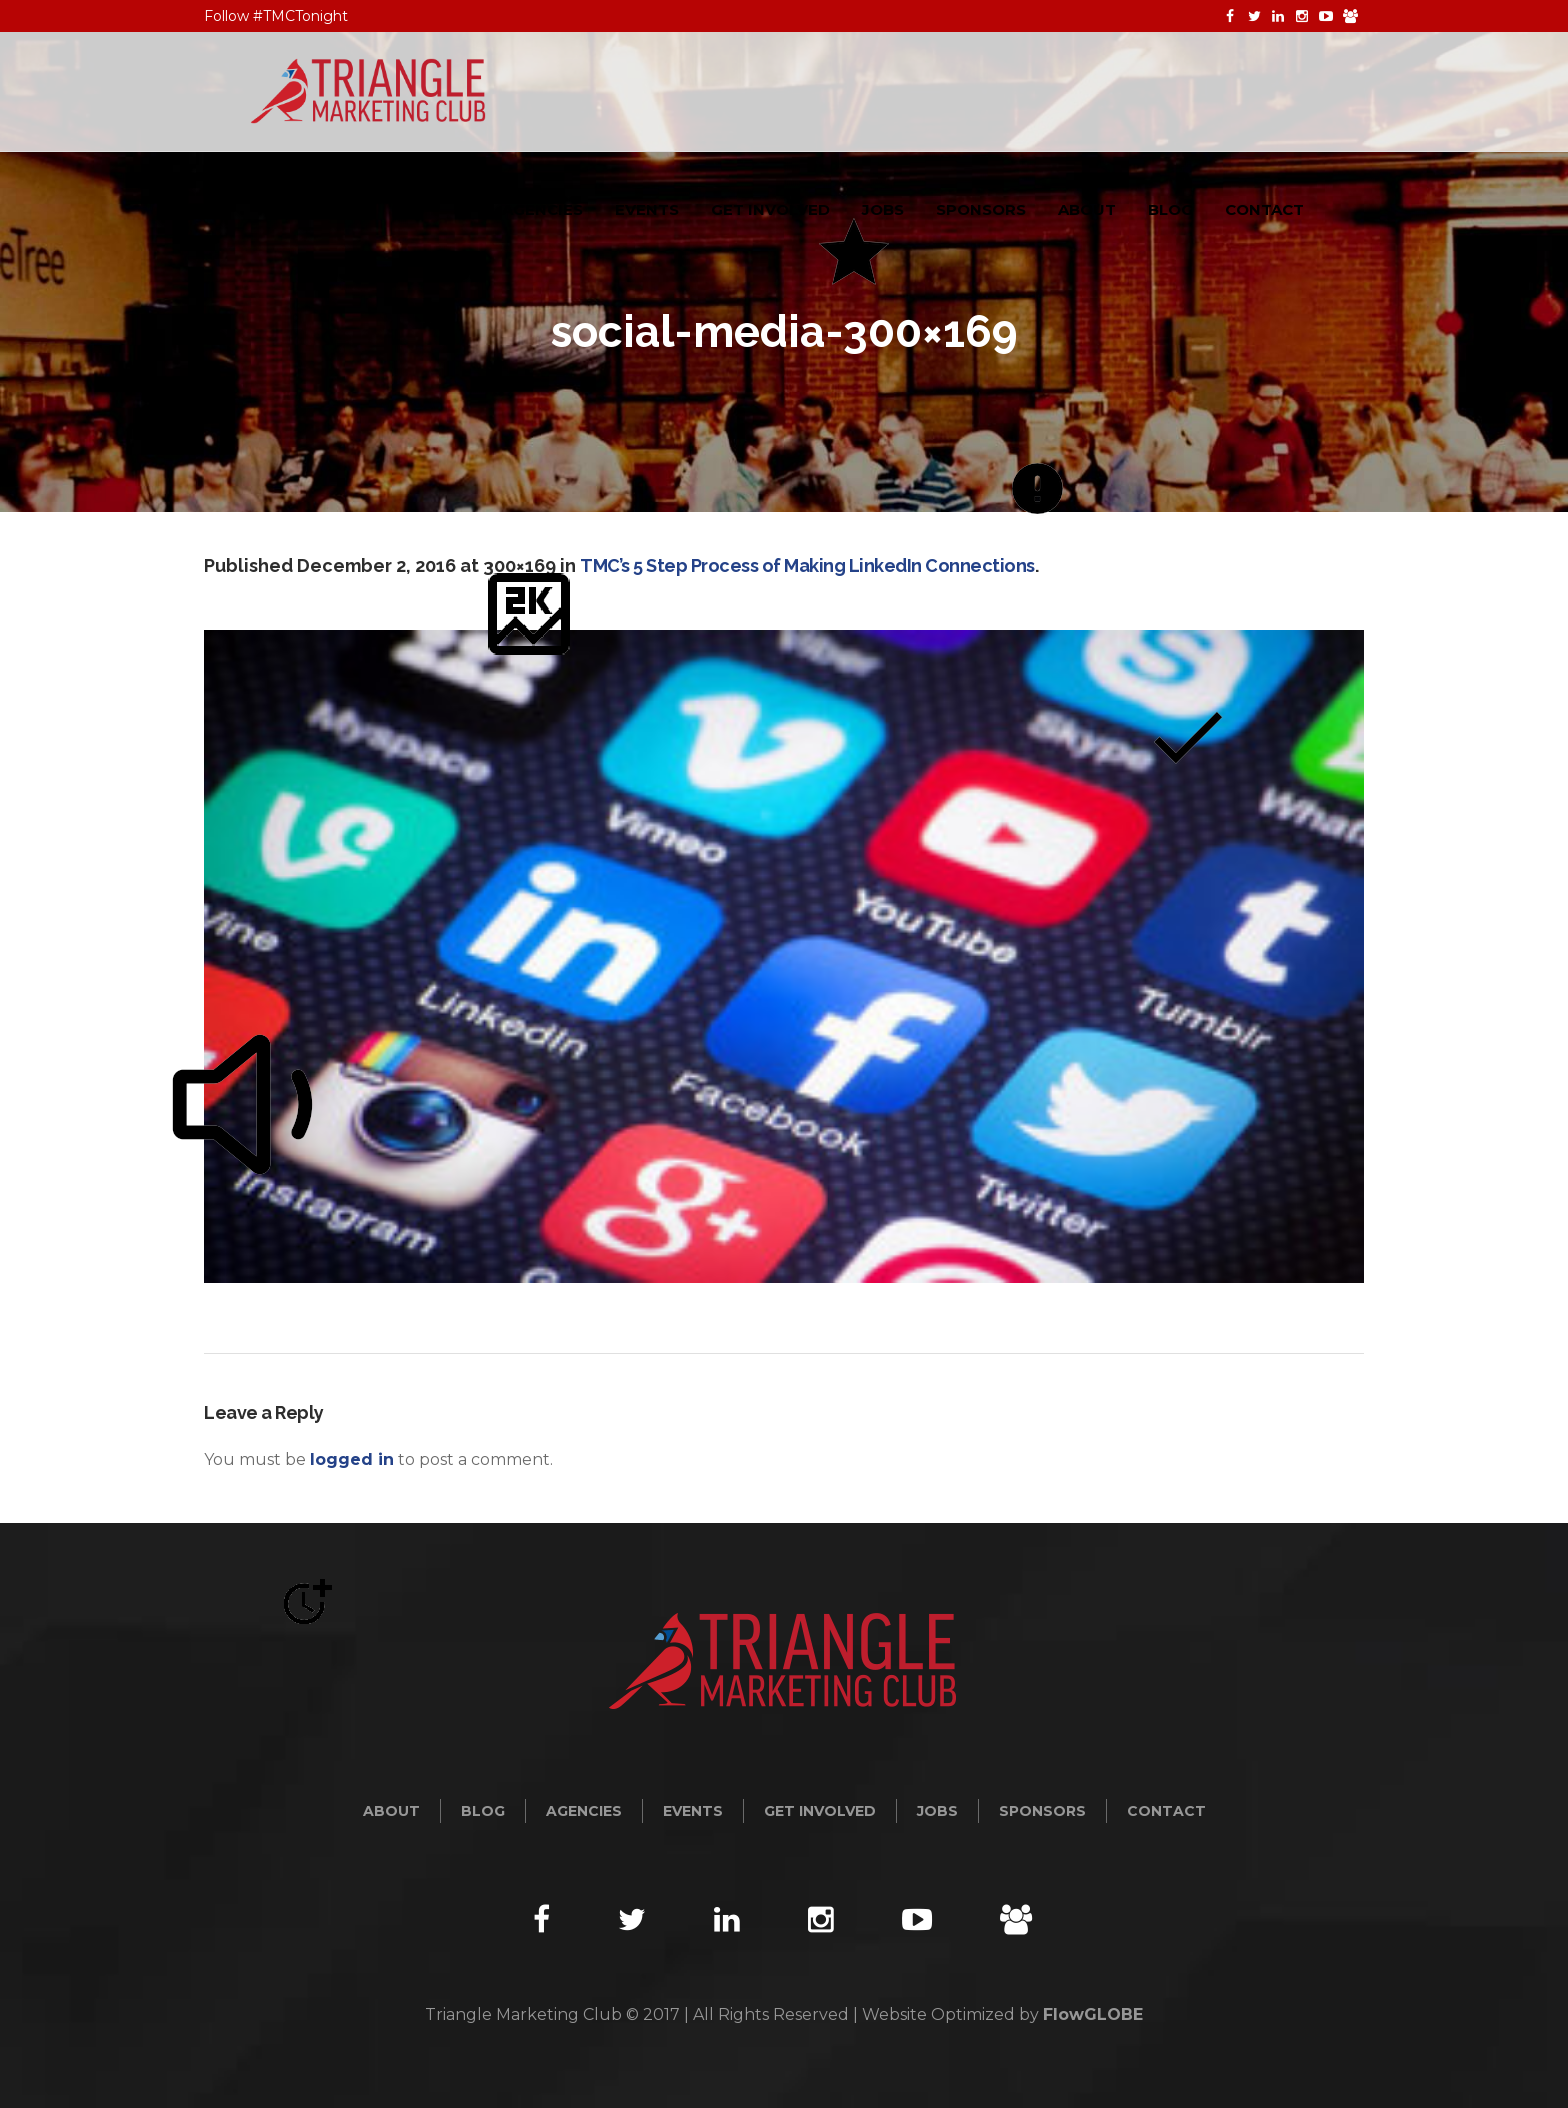 This screenshot has height=2108, width=1568. I want to click on add item to favorites, so click(854, 253).